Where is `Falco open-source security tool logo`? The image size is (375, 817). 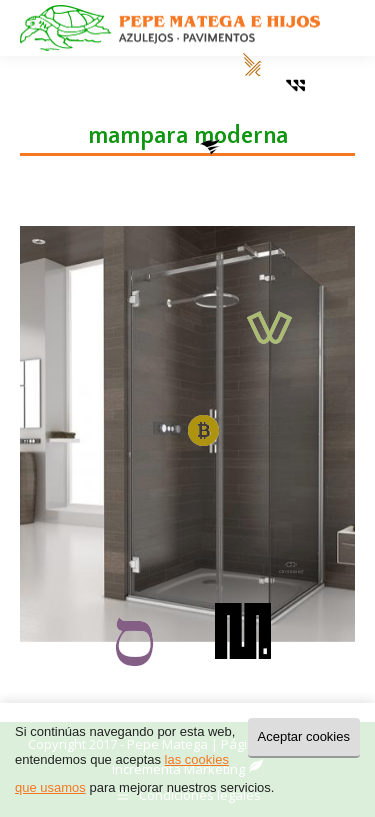 Falco open-source security tool logo is located at coordinates (252, 64).